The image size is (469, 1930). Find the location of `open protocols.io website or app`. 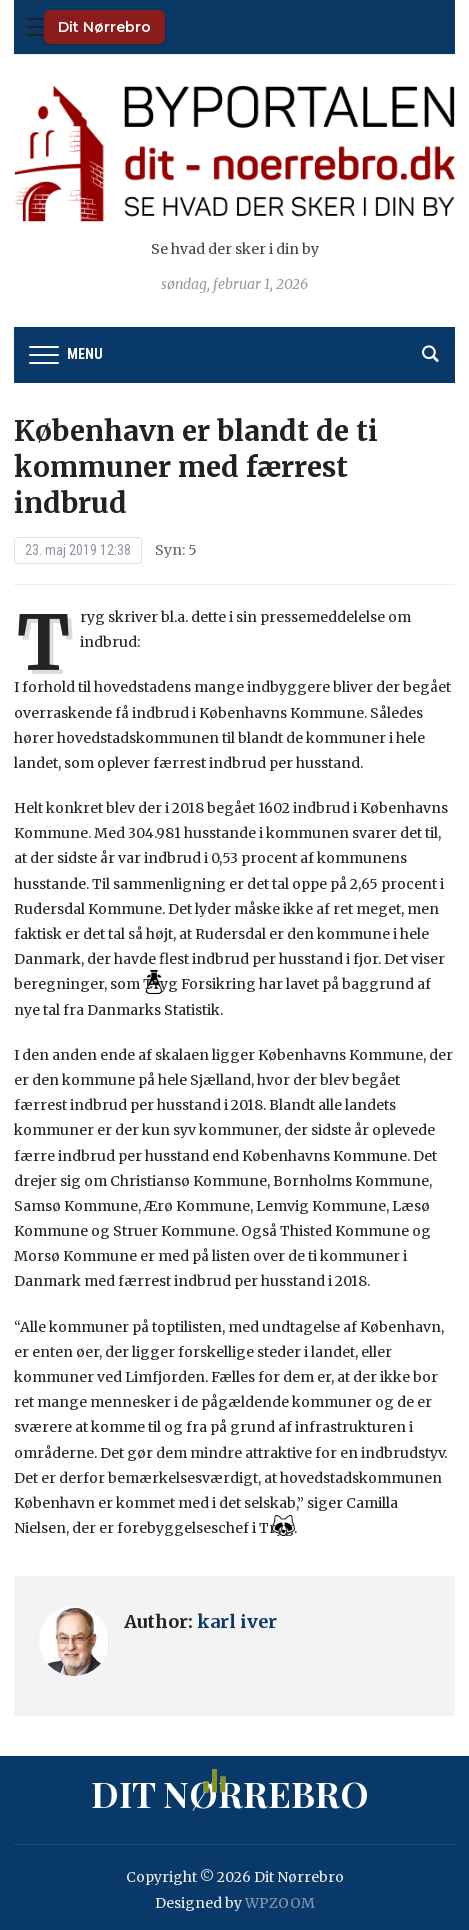

open protocols.io website or app is located at coordinates (283, 1525).